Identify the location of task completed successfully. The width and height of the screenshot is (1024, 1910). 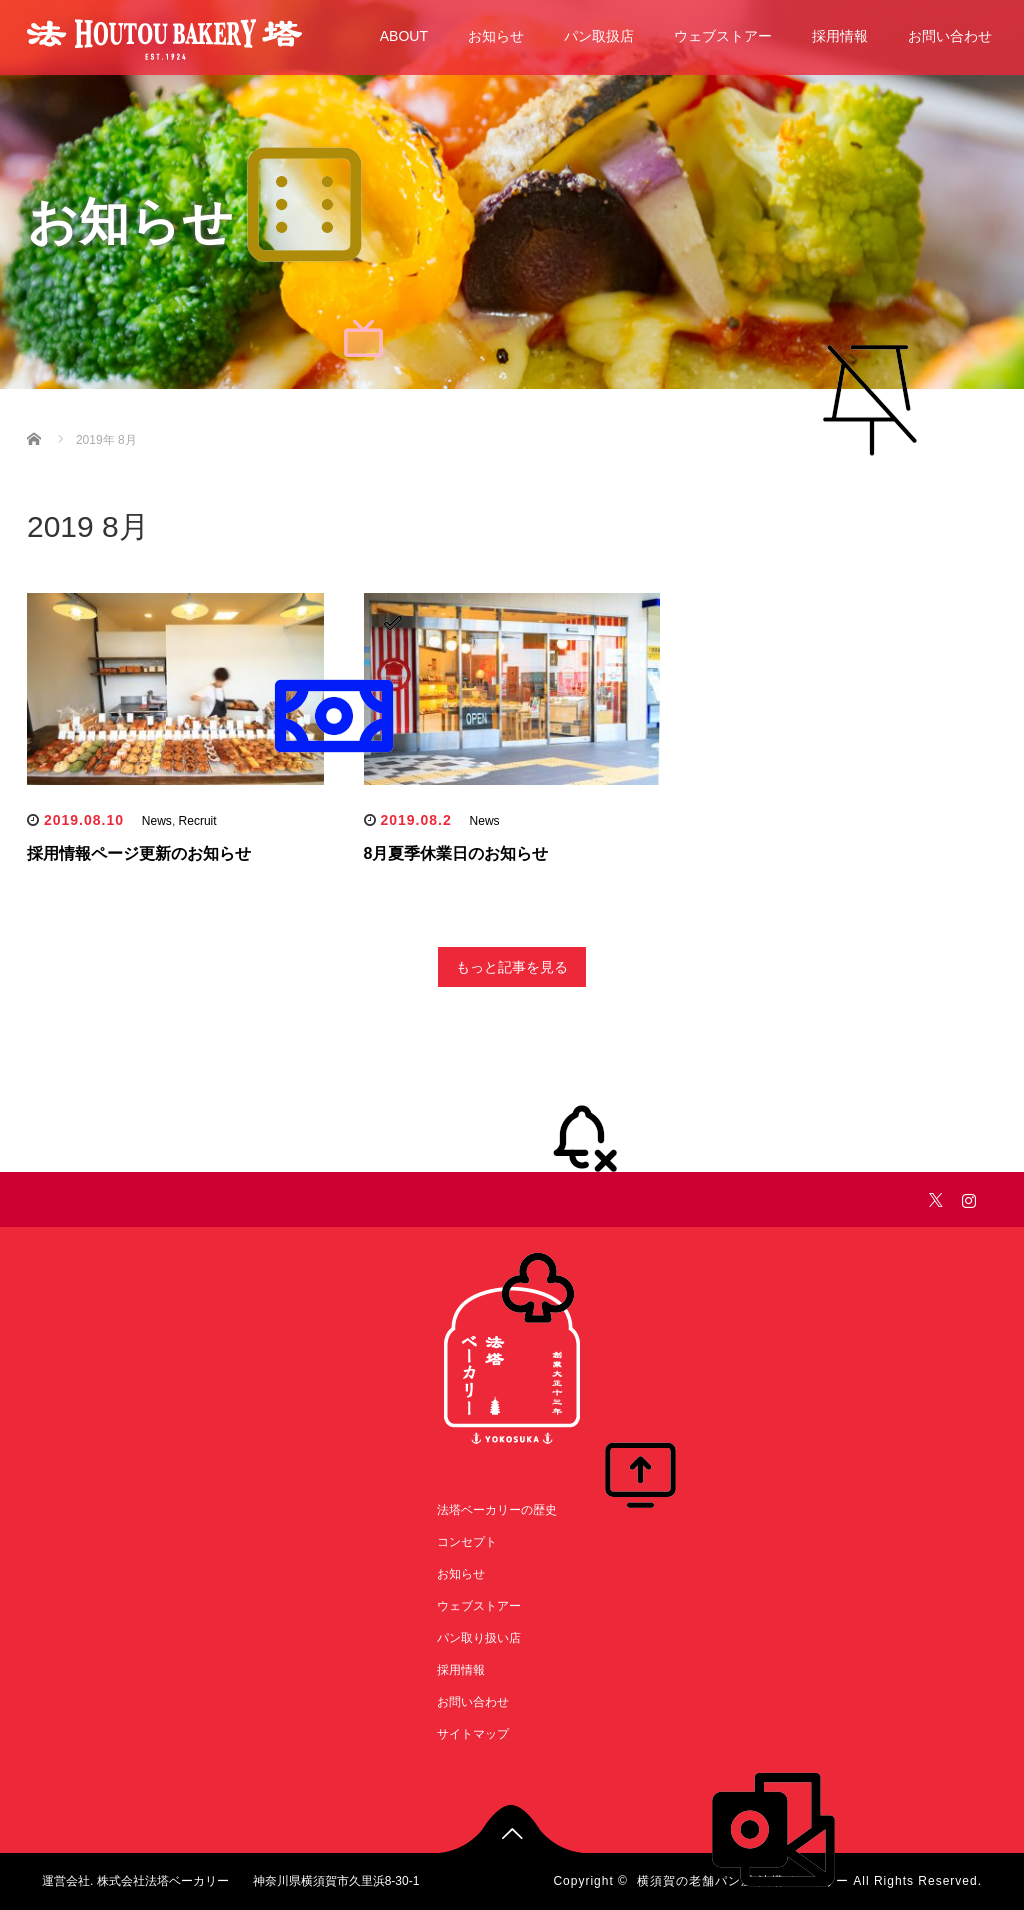
(393, 623).